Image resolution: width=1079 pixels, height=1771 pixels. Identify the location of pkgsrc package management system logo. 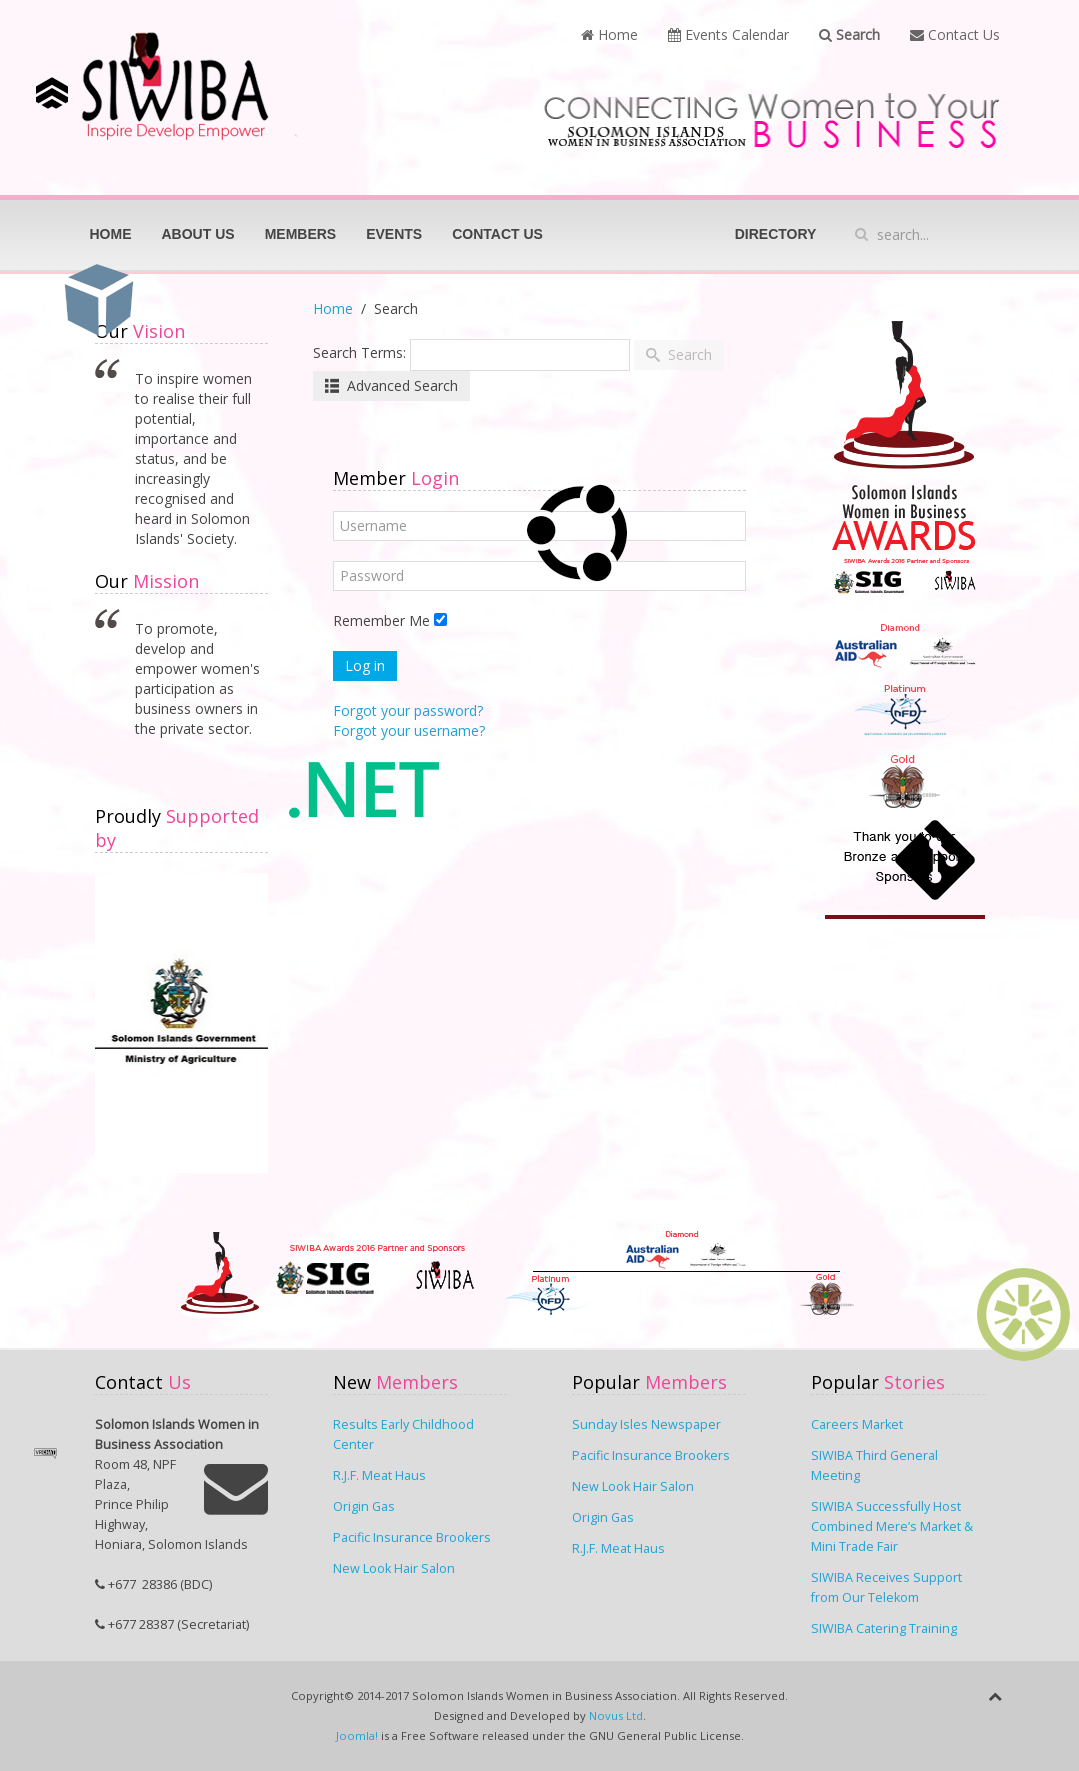
(99, 300).